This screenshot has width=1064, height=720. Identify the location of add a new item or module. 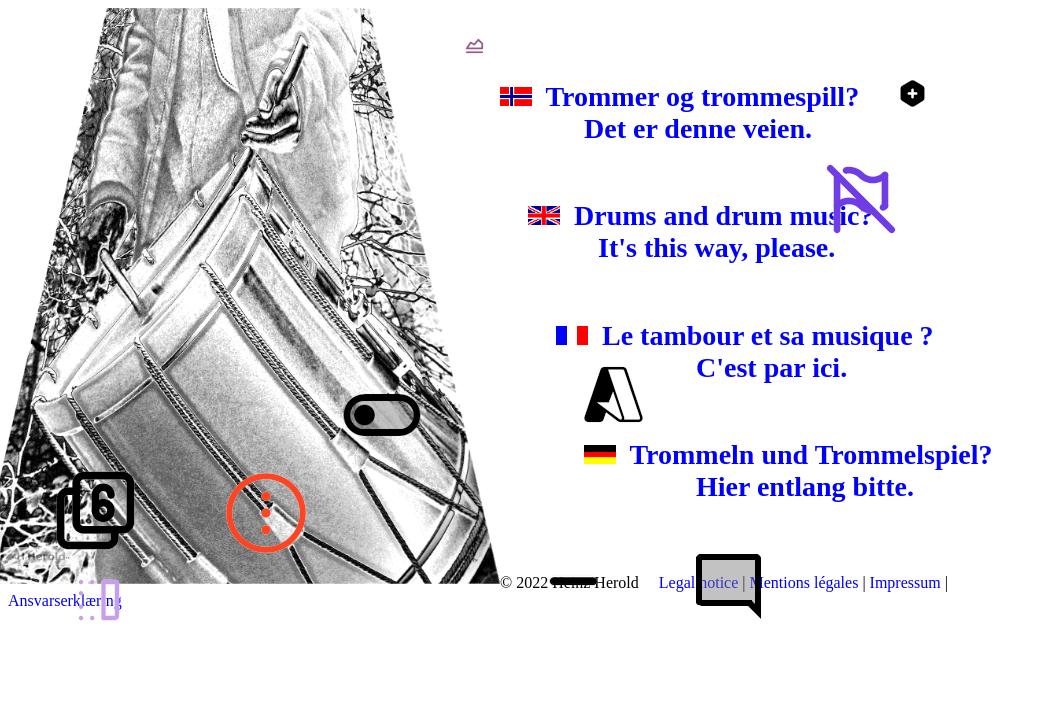
(912, 93).